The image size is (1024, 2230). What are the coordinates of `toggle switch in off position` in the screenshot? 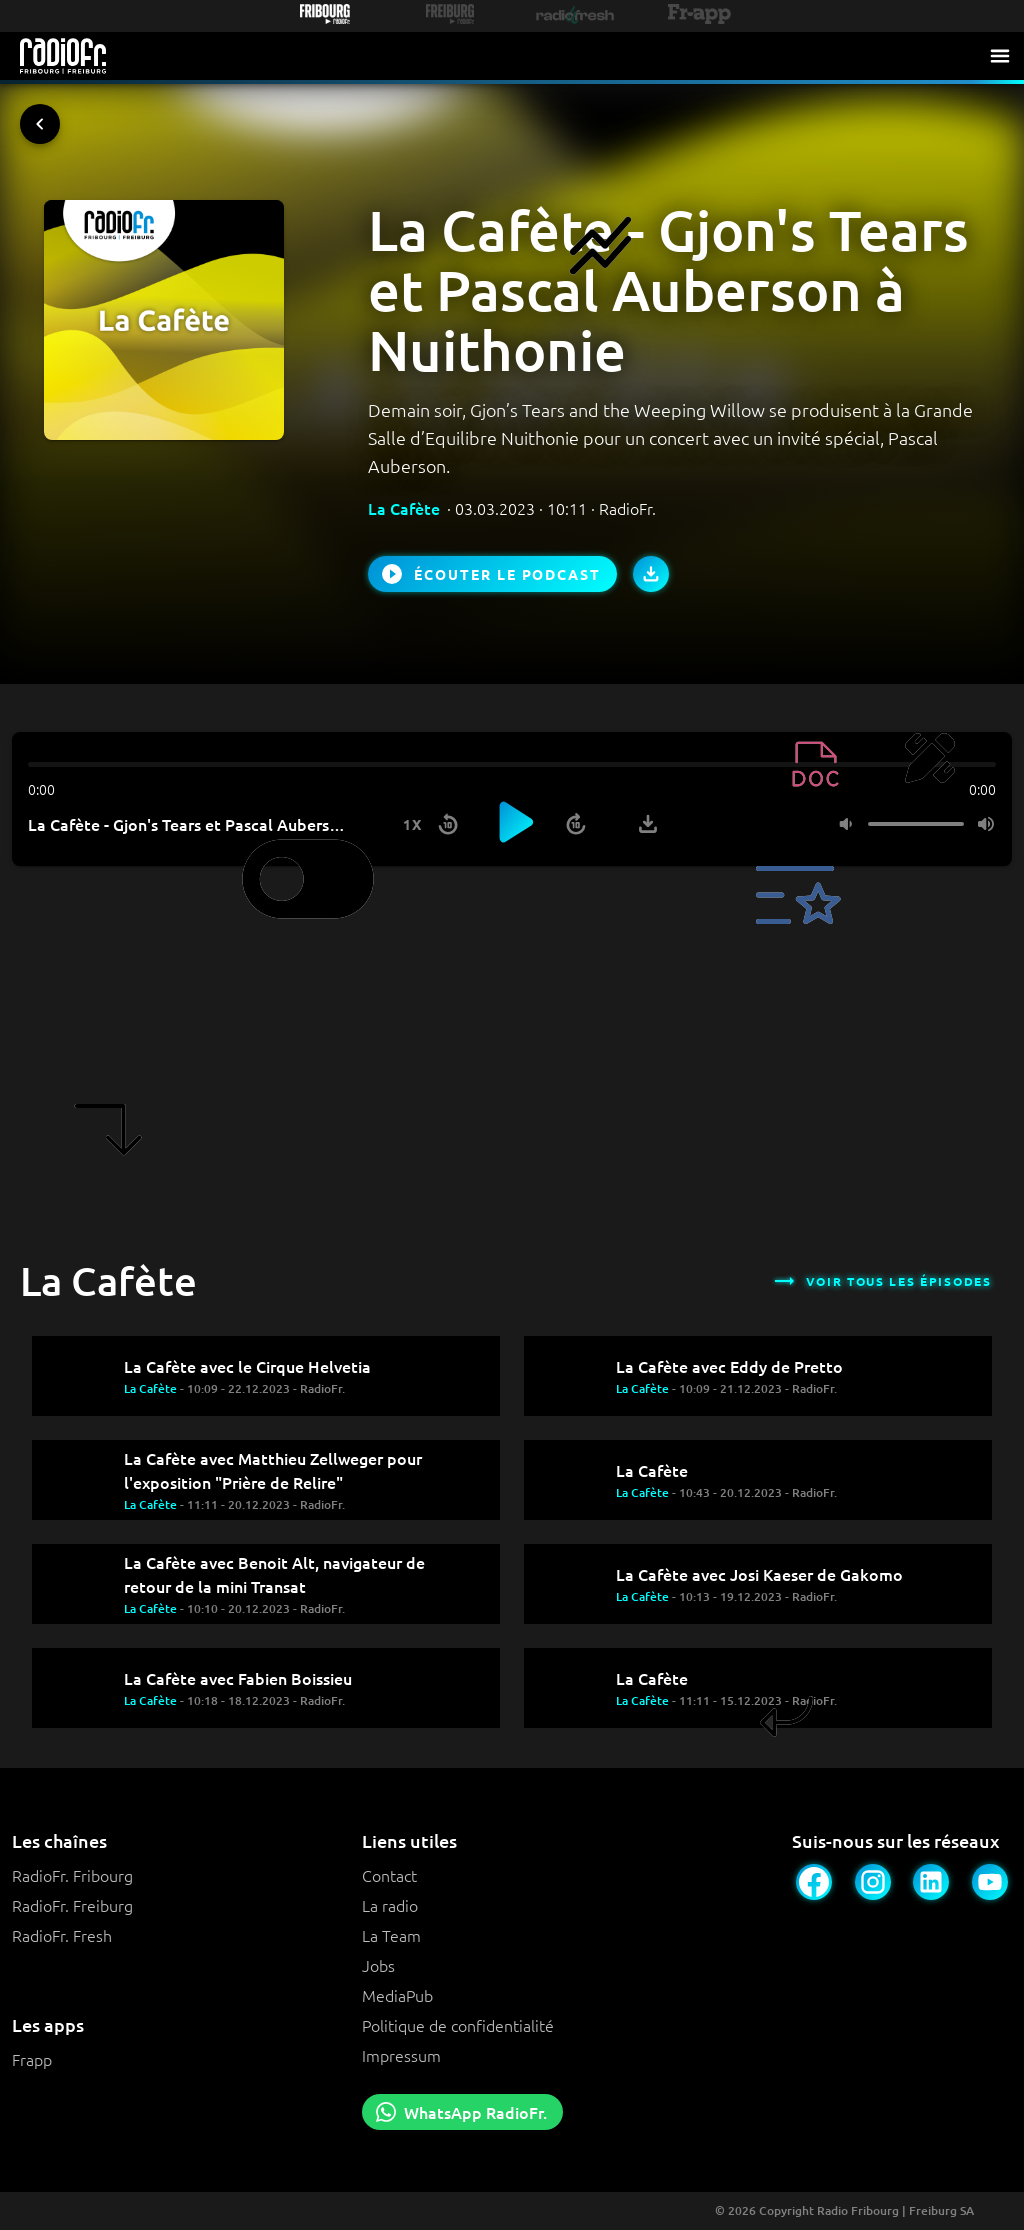 It's located at (308, 879).